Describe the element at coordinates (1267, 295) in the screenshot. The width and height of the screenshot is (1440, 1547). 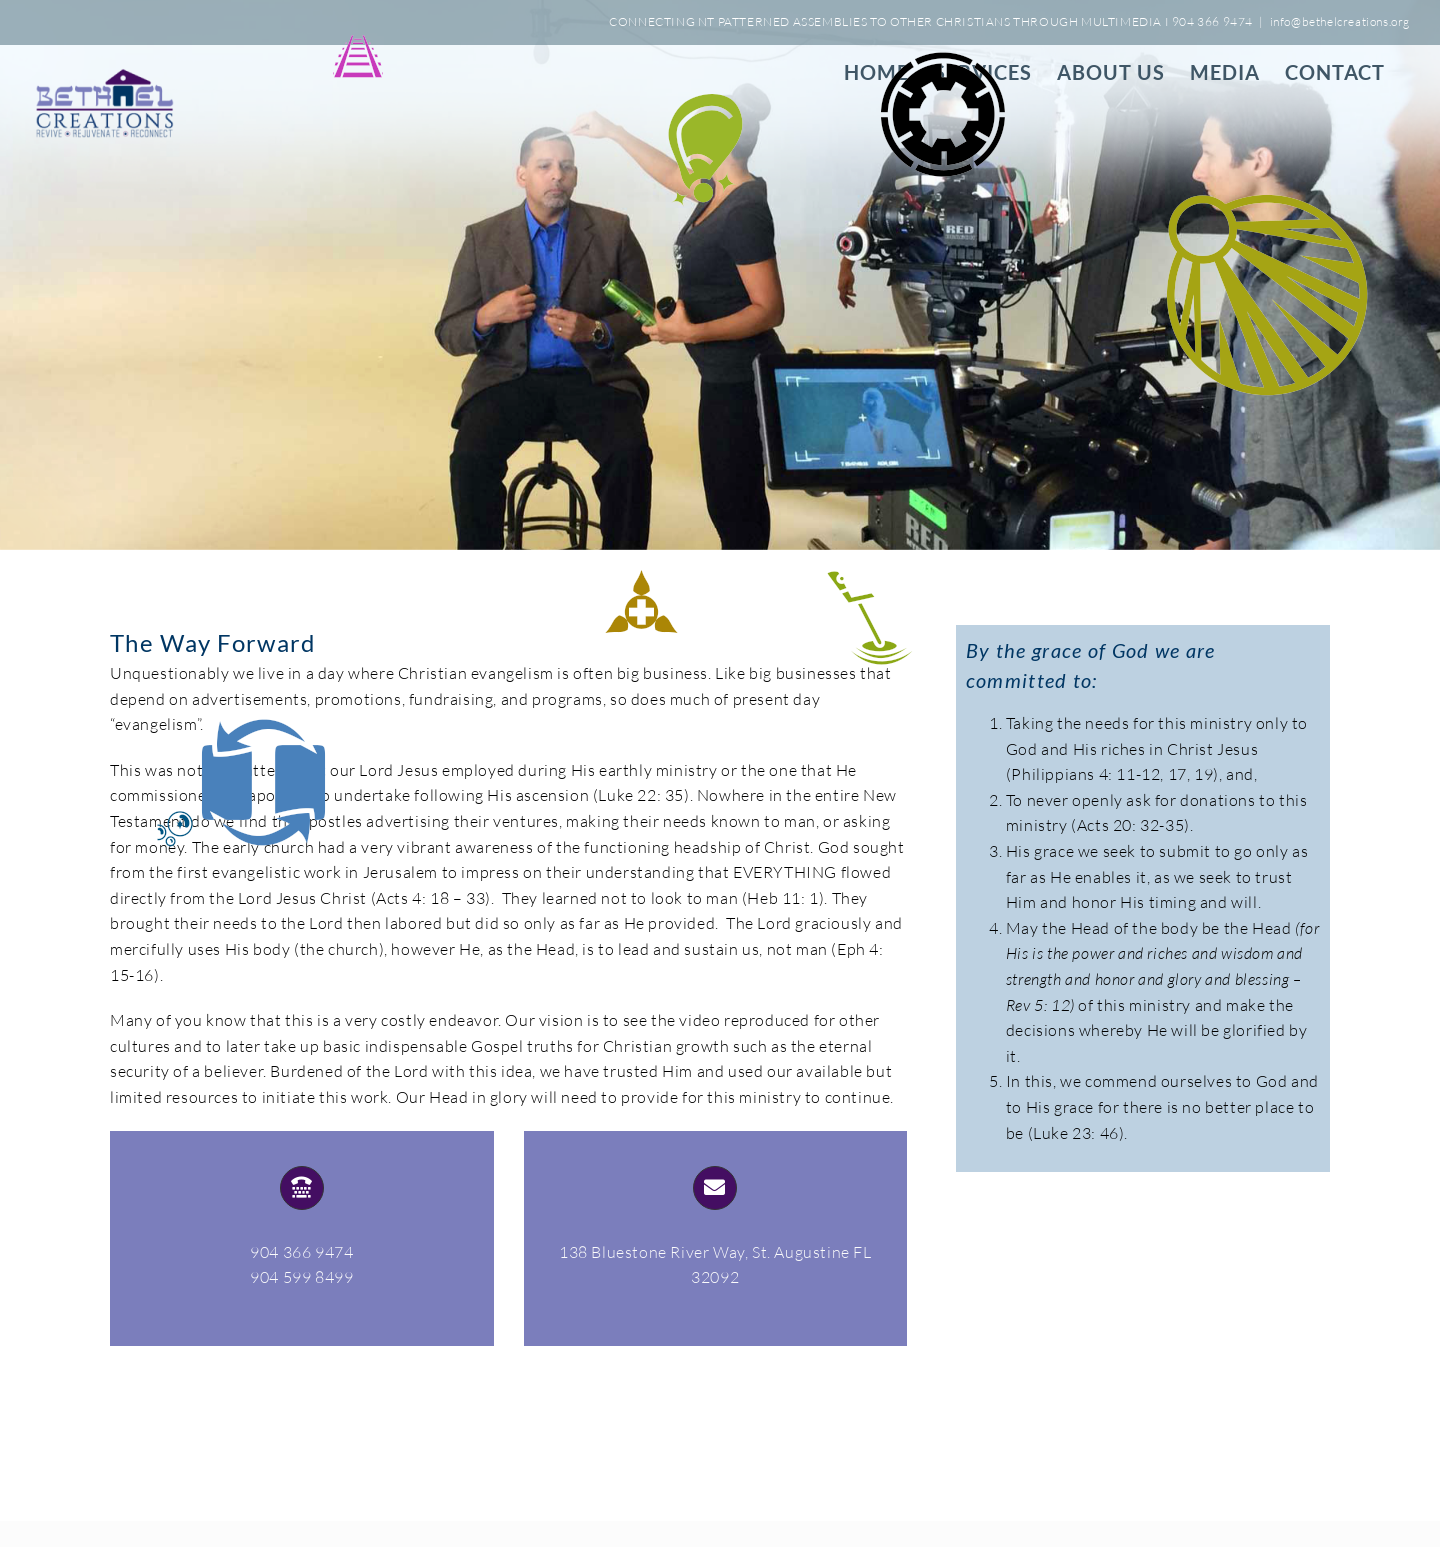
I see `extract resources or energy in a game` at that location.